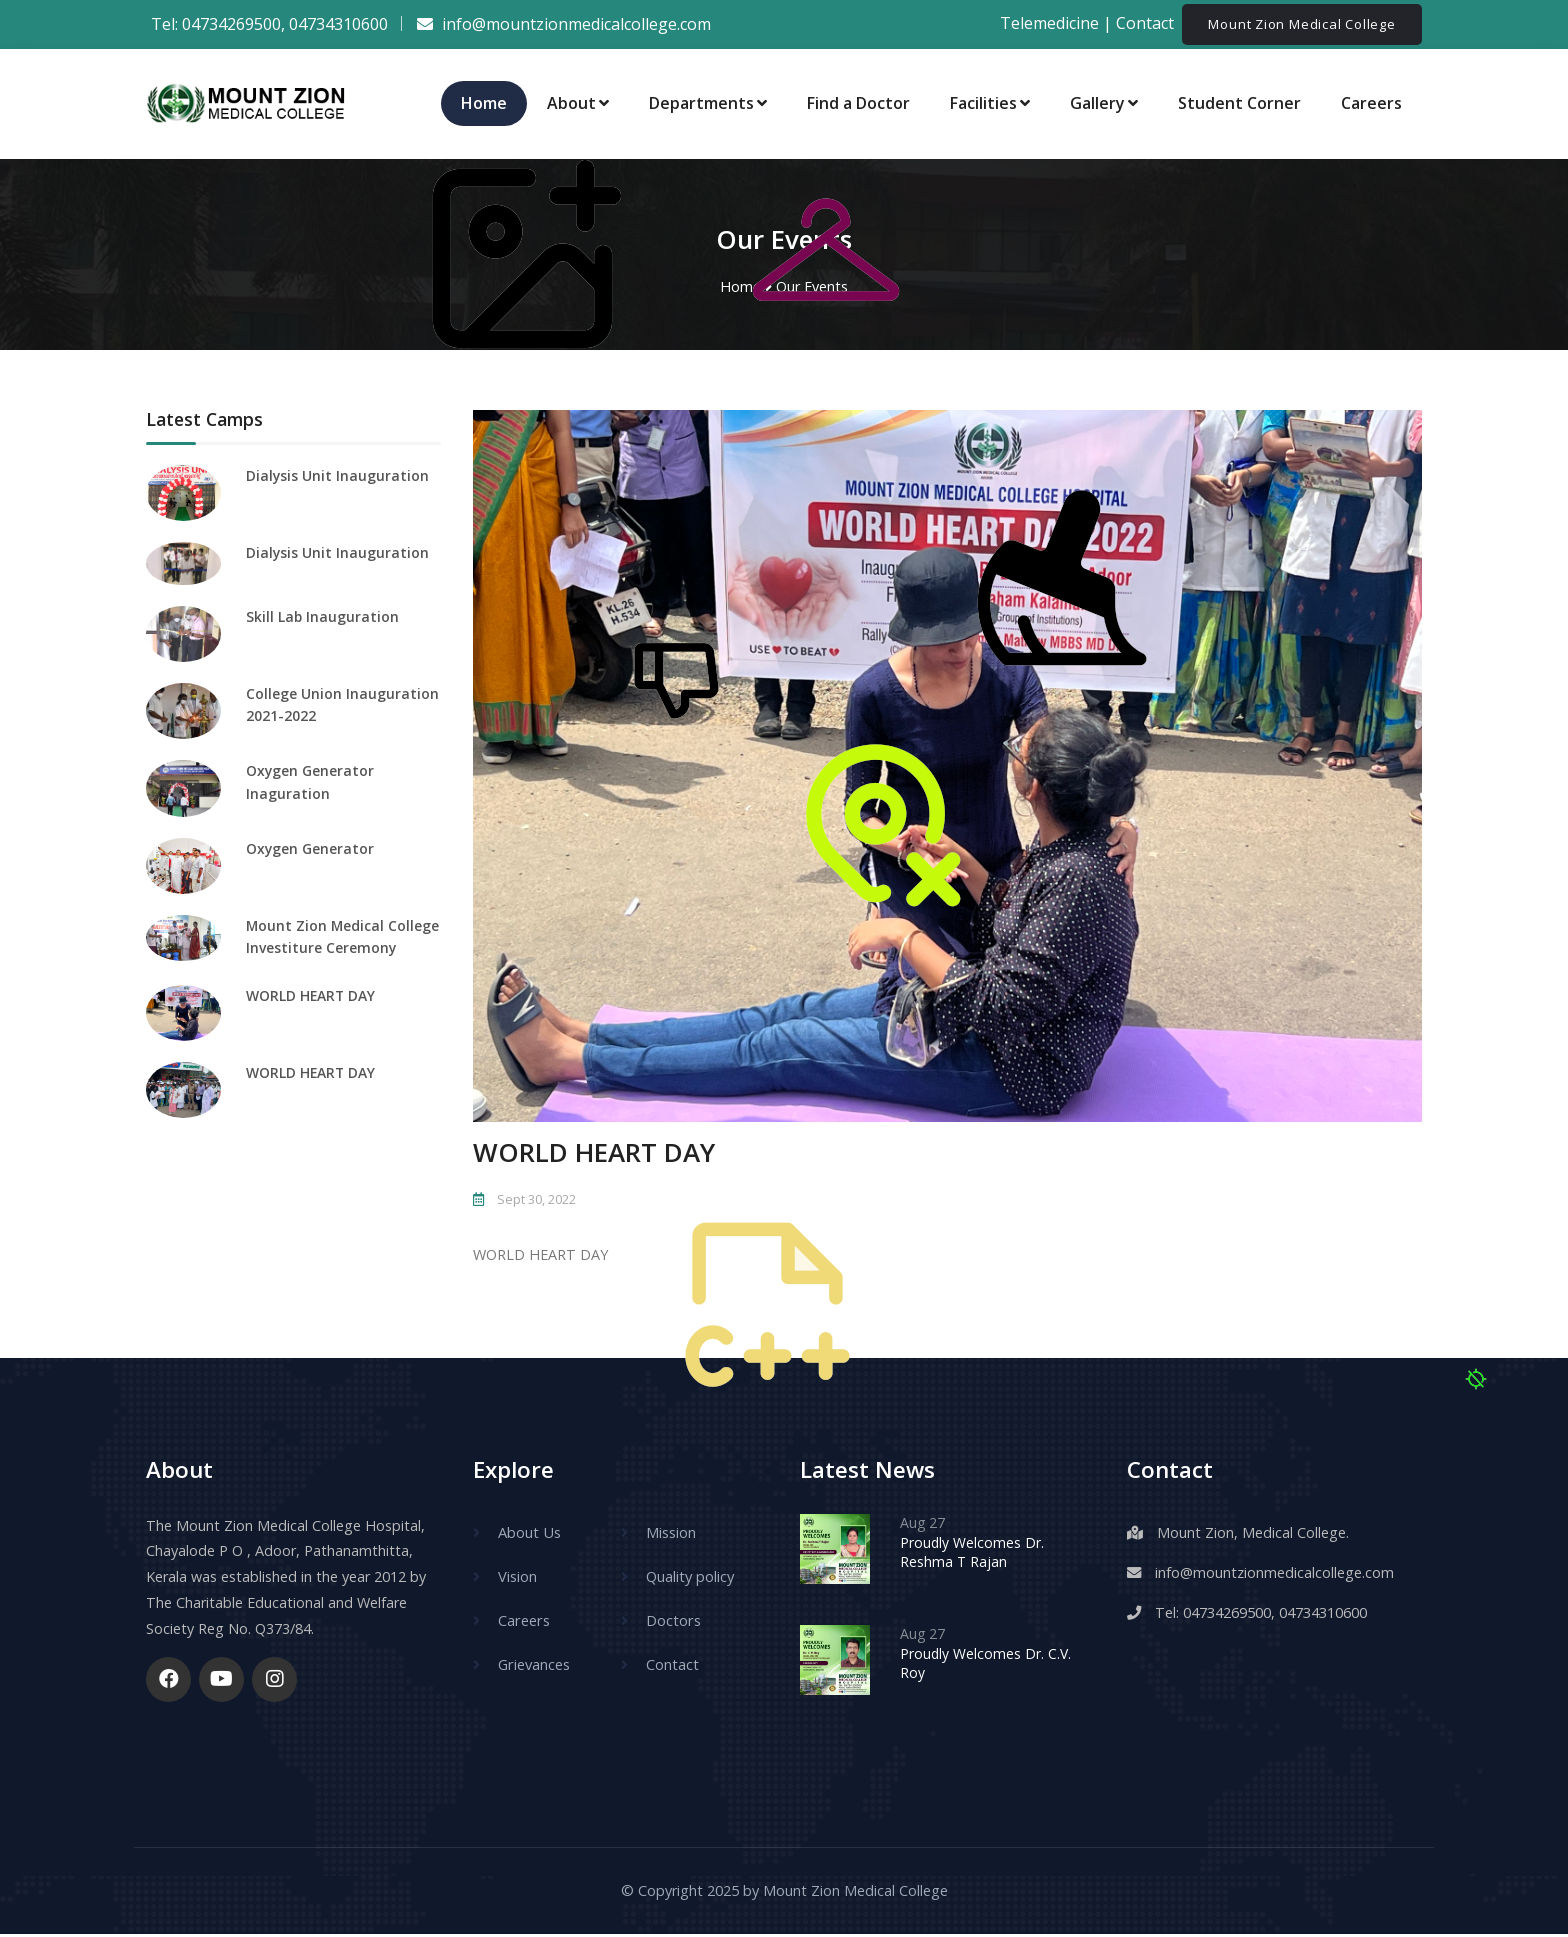 The image size is (1568, 1937). What do you see at coordinates (875, 821) in the screenshot?
I see `remove a saved location pin` at bounding box center [875, 821].